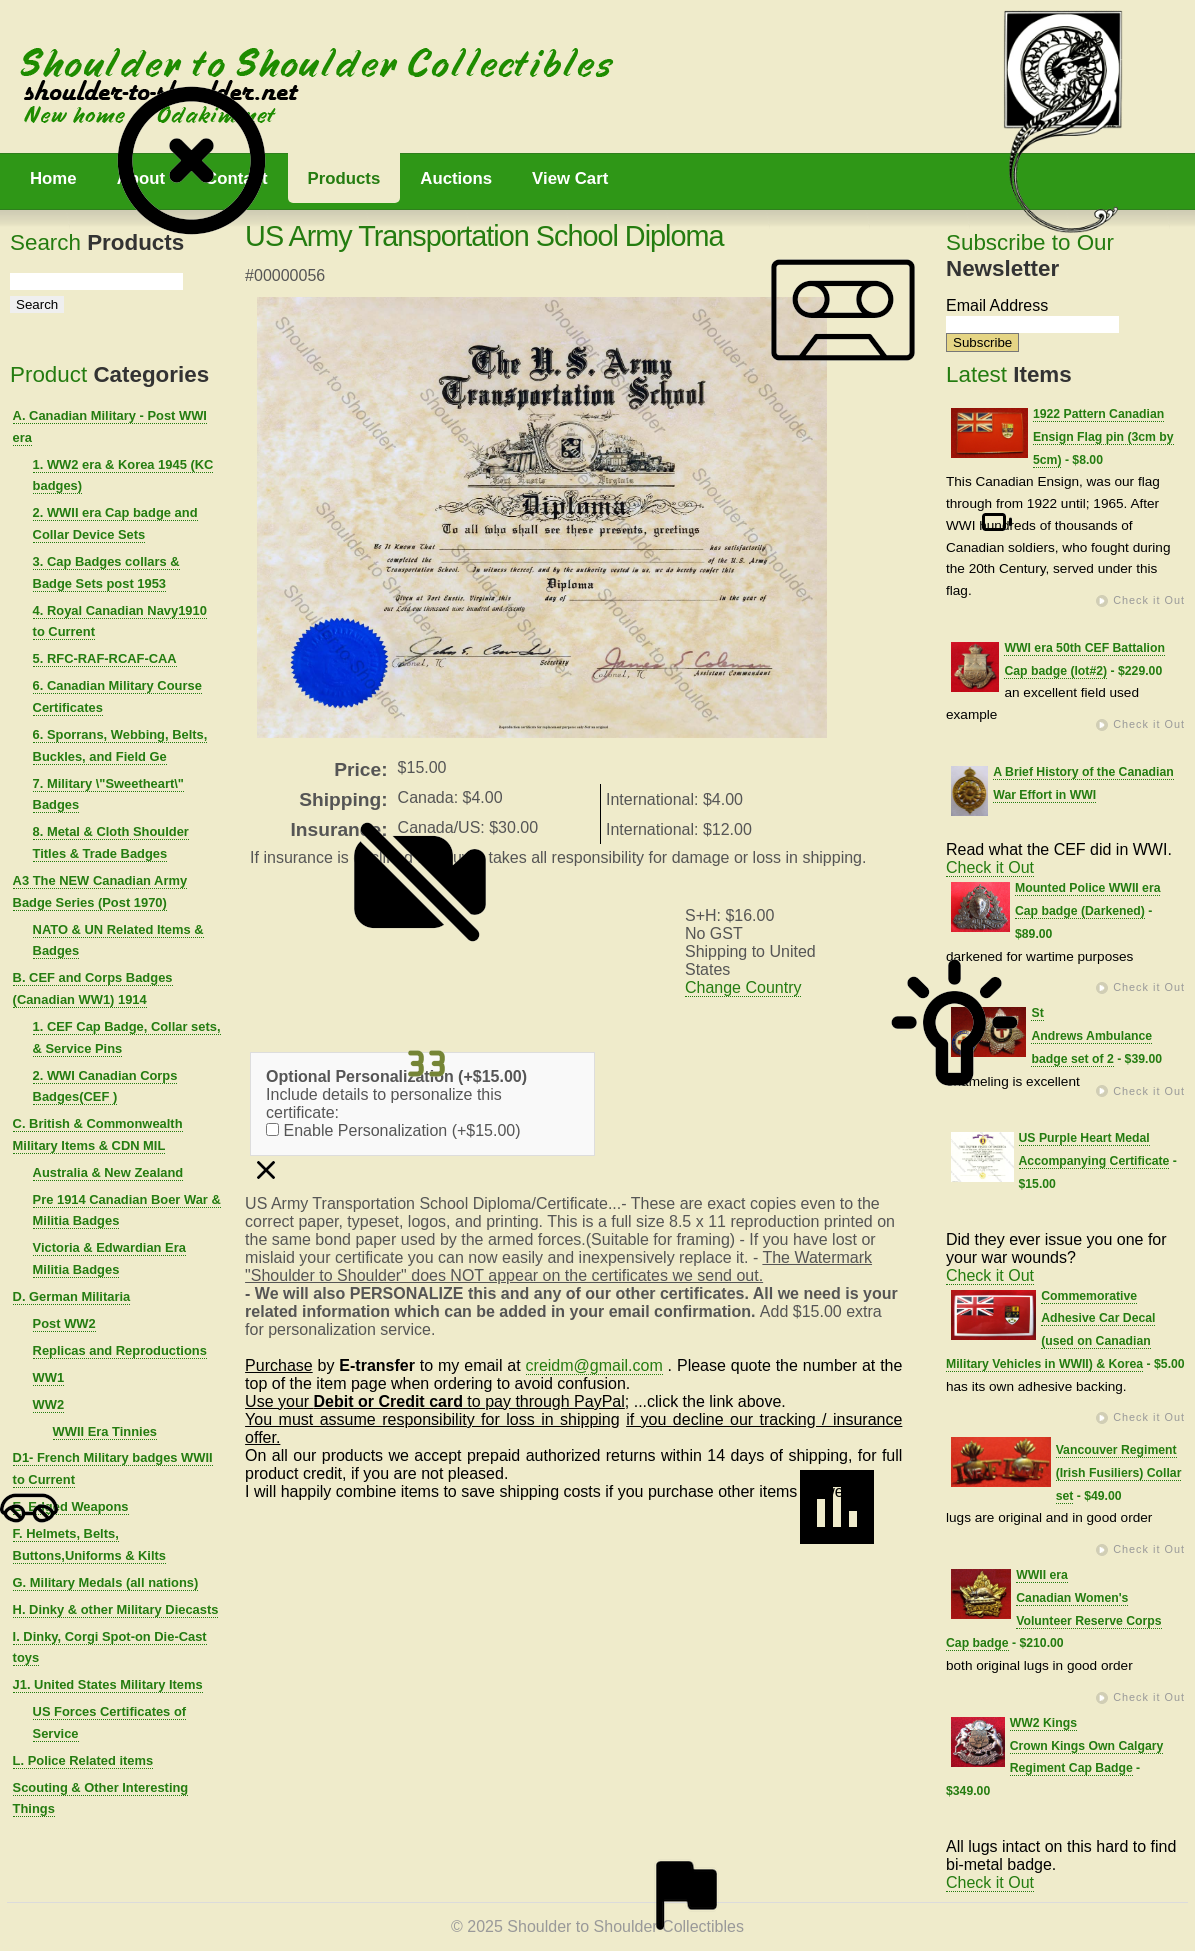  What do you see at coordinates (684, 1893) in the screenshot?
I see `flag or bookmark this item` at bounding box center [684, 1893].